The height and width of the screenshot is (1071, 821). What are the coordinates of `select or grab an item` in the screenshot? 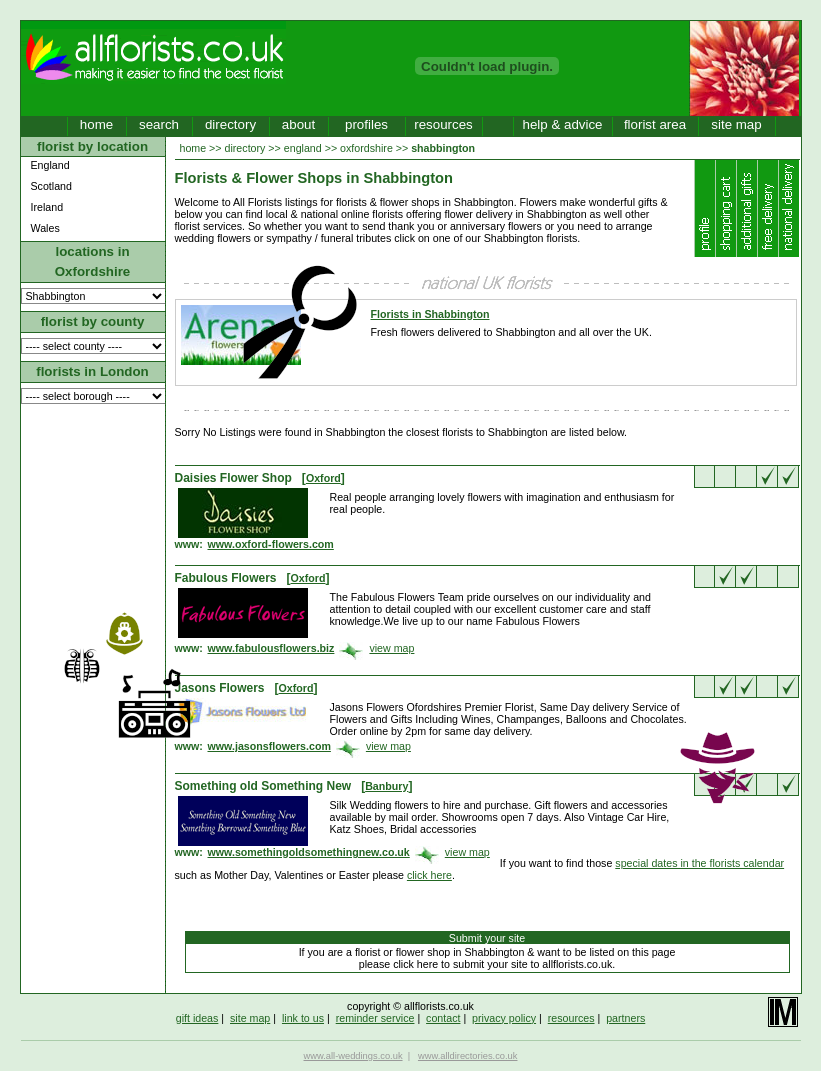 It's located at (300, 322).